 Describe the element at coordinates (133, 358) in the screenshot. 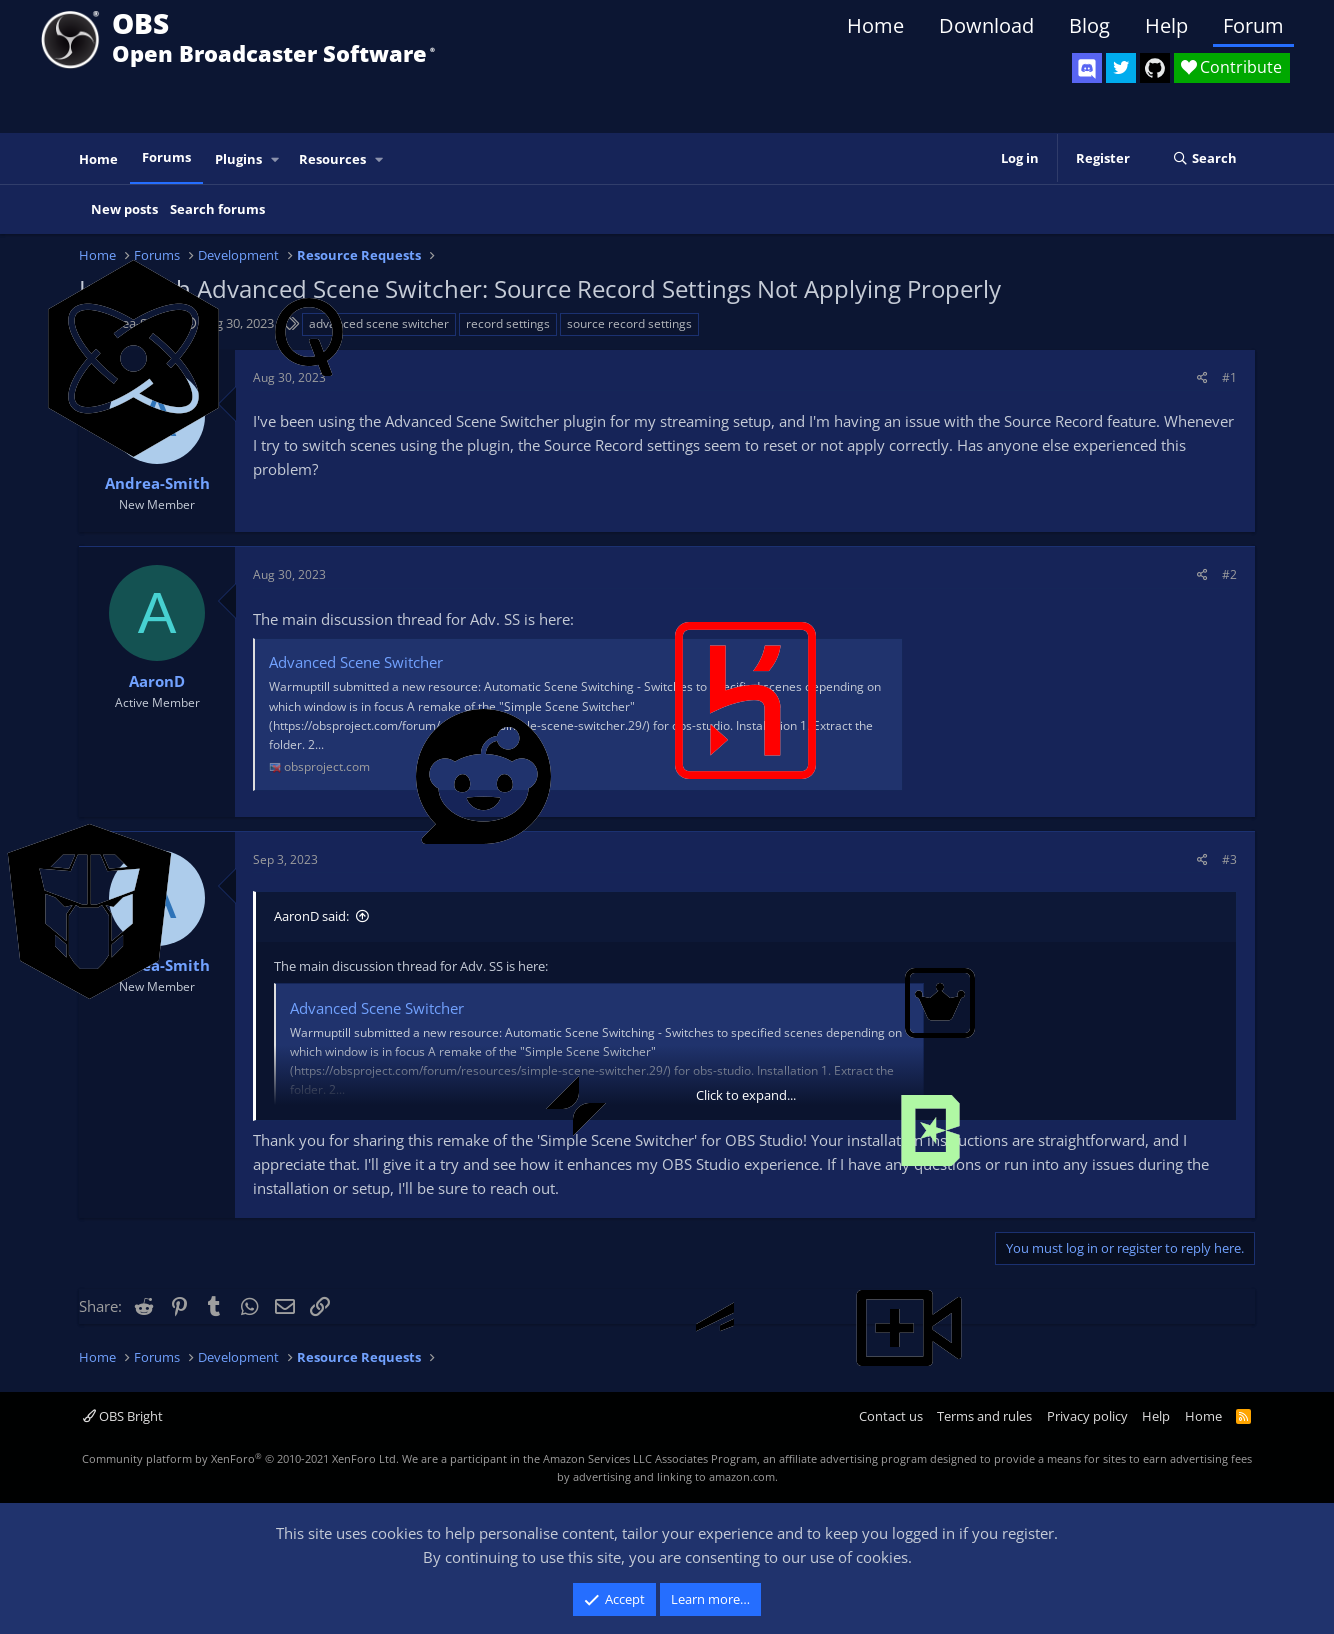

I see `preact javascript library logo` at that location.